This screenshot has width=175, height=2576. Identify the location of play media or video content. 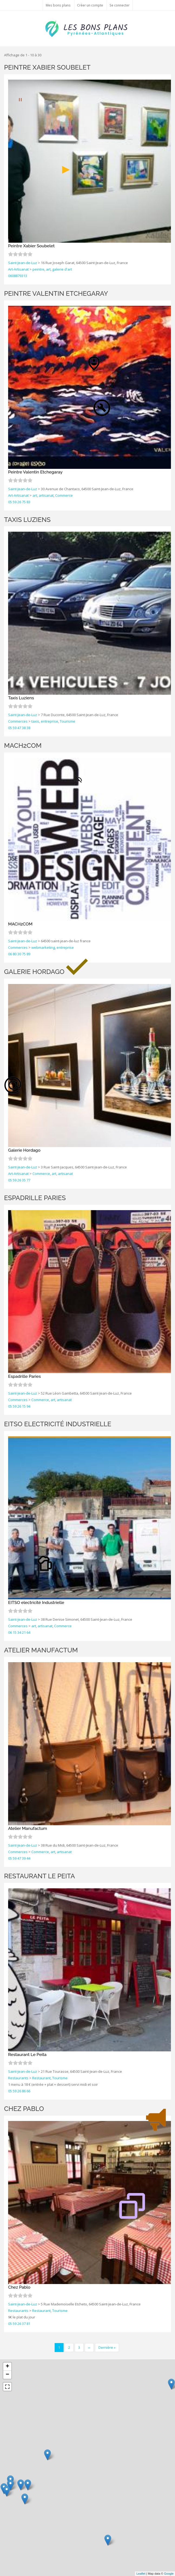
(66, 170).